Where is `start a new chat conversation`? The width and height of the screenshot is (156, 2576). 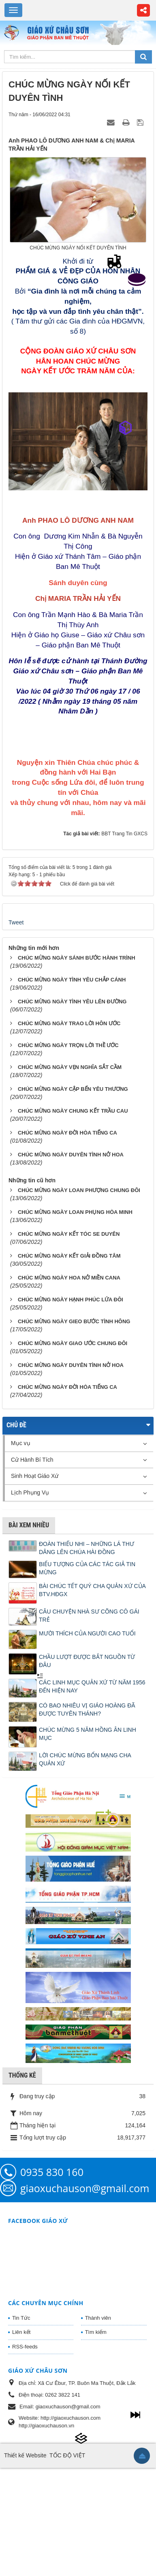 start a new chat conversation is located at coordinates (103, 1818).